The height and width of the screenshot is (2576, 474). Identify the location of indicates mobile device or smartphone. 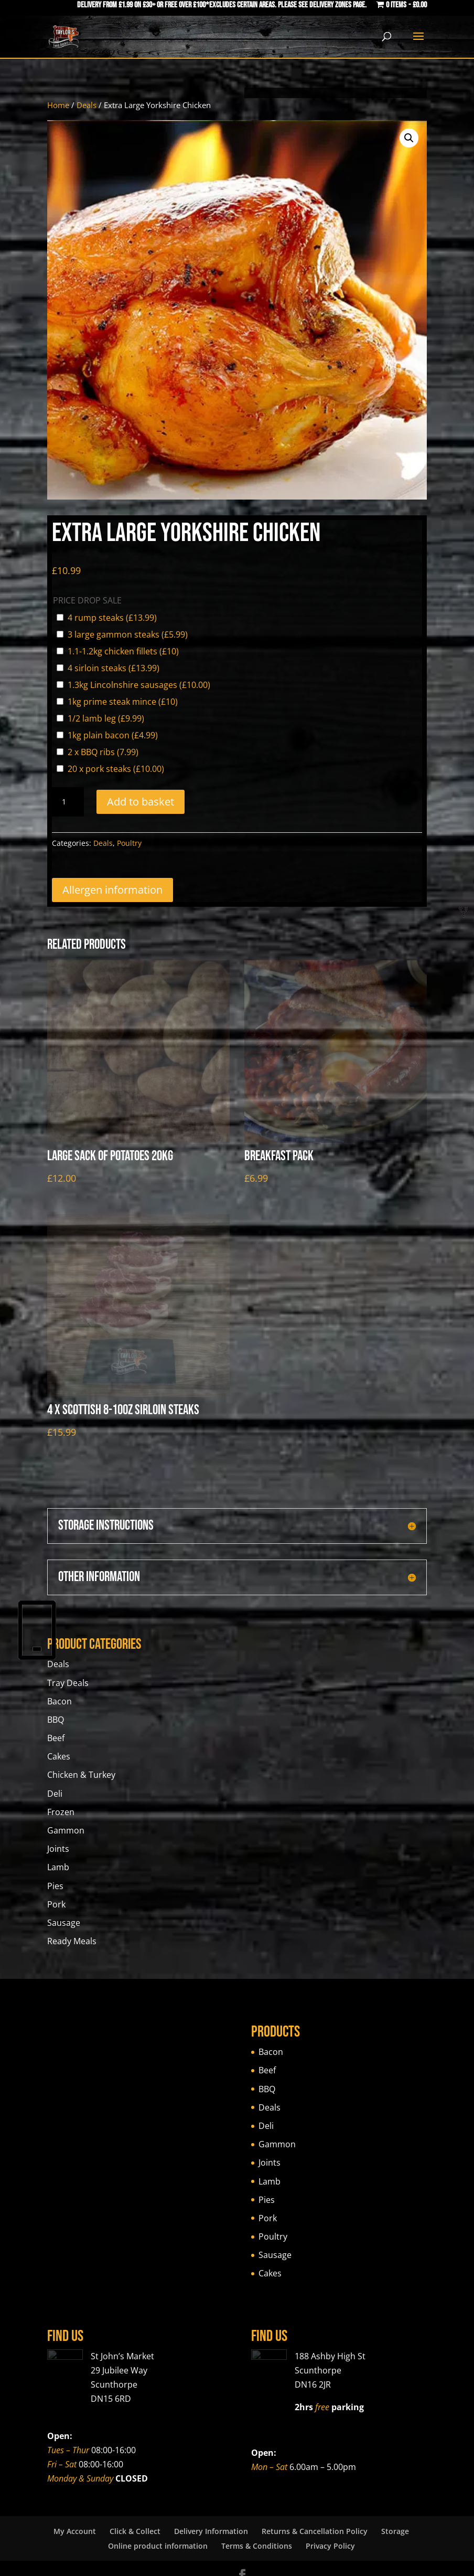
(35, 1630).